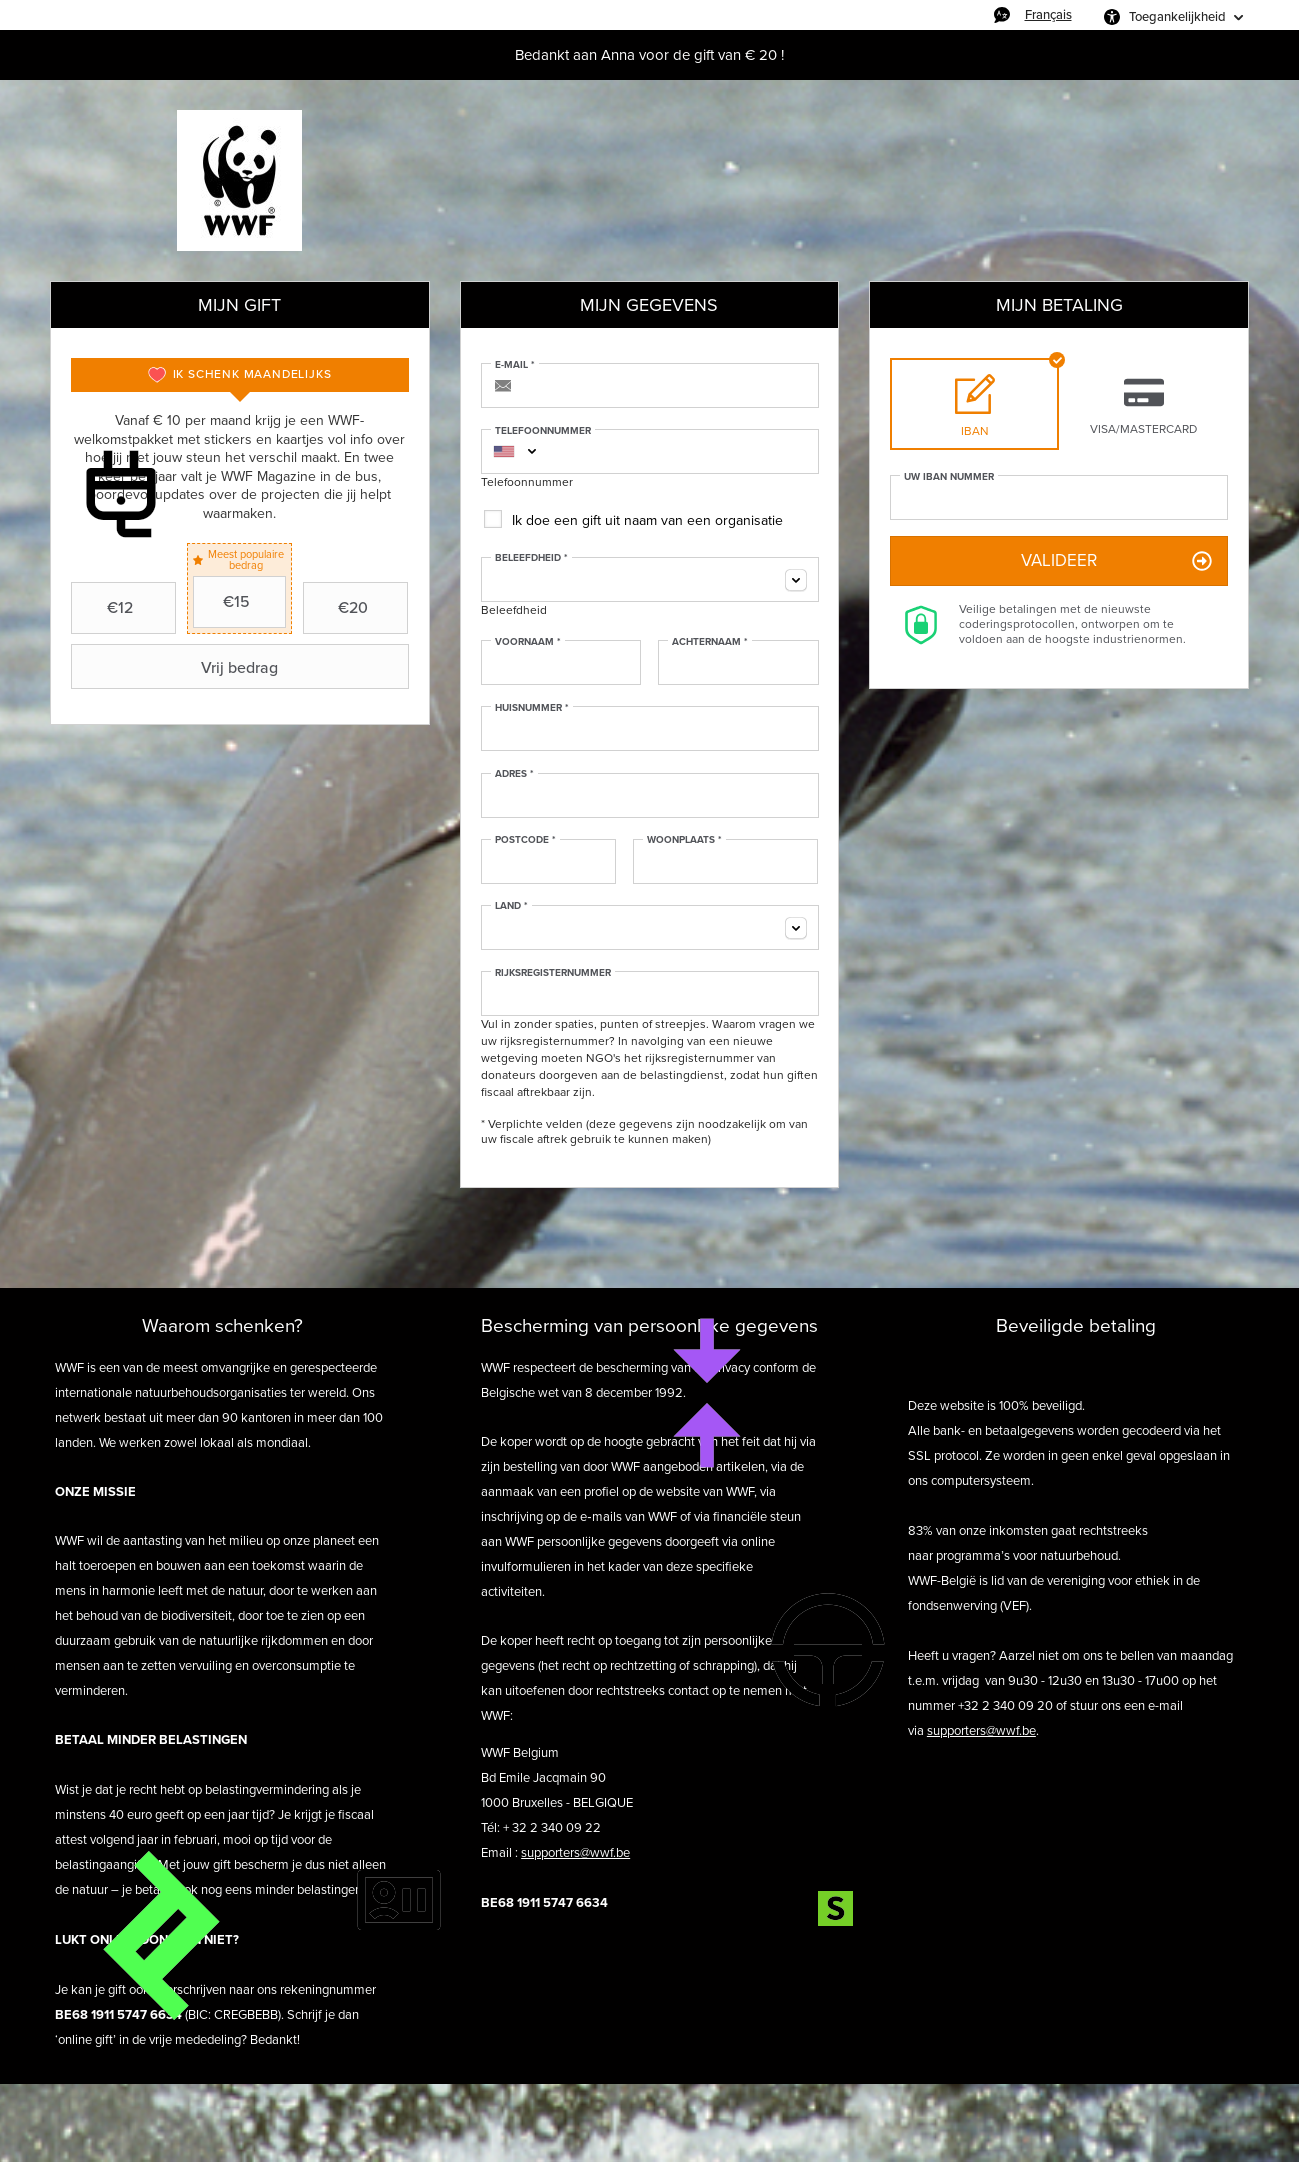  I want to click on semantic ui framework logo, so click(835, 1908).